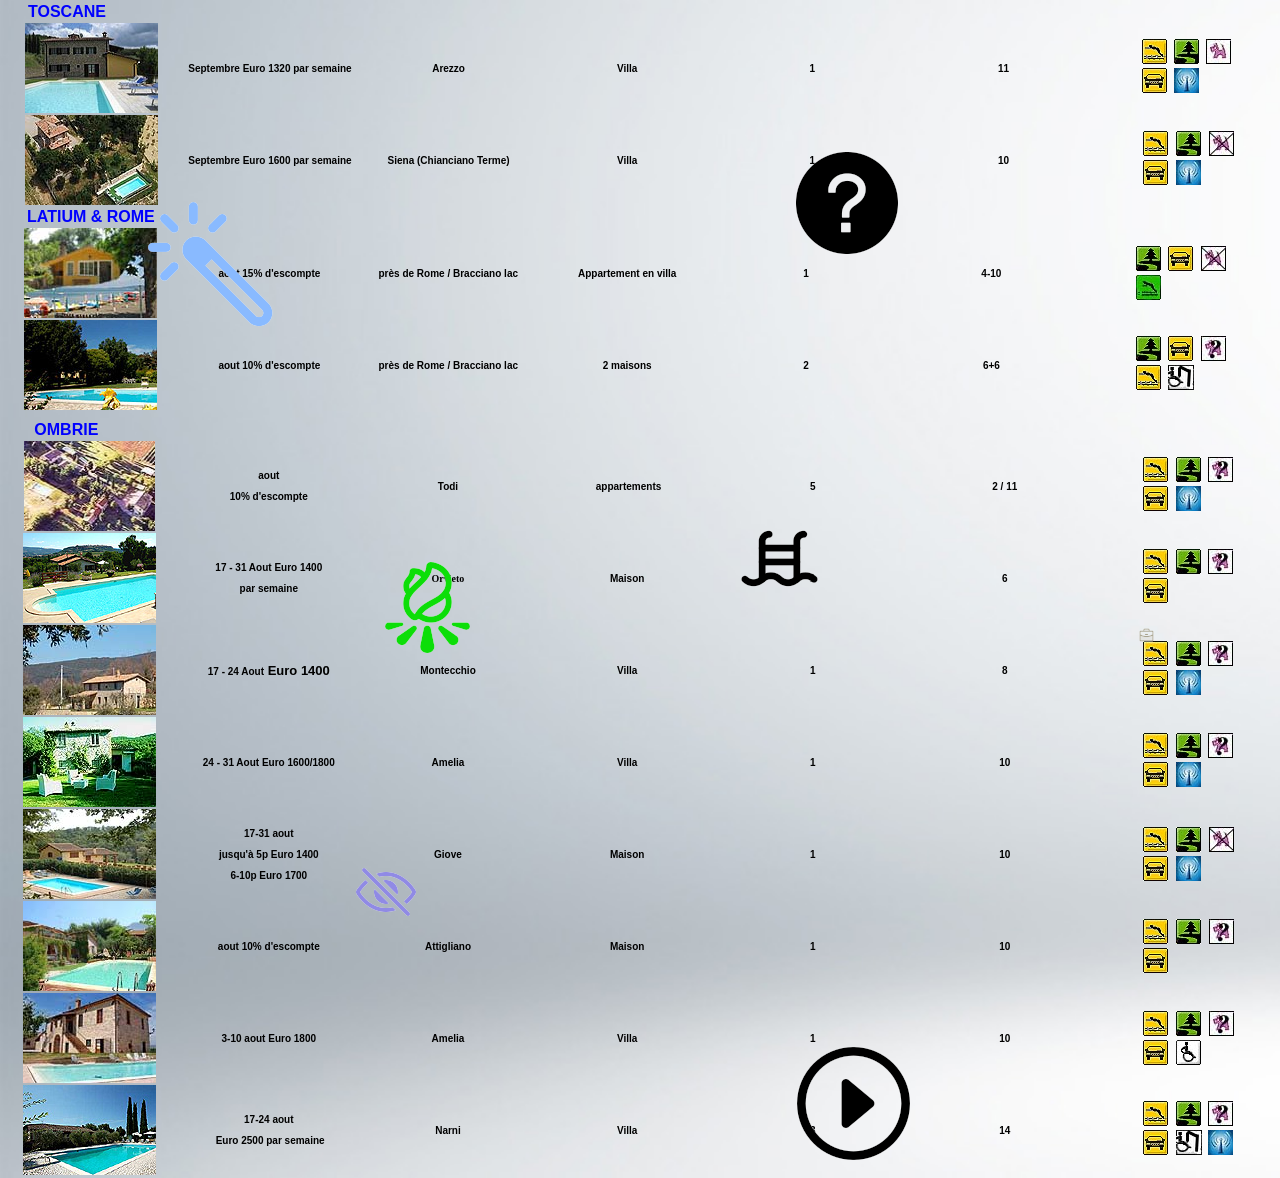 This screenshot has height=1178, width=1280. I want to click on access pool or swimming area information, so click(779, 558).